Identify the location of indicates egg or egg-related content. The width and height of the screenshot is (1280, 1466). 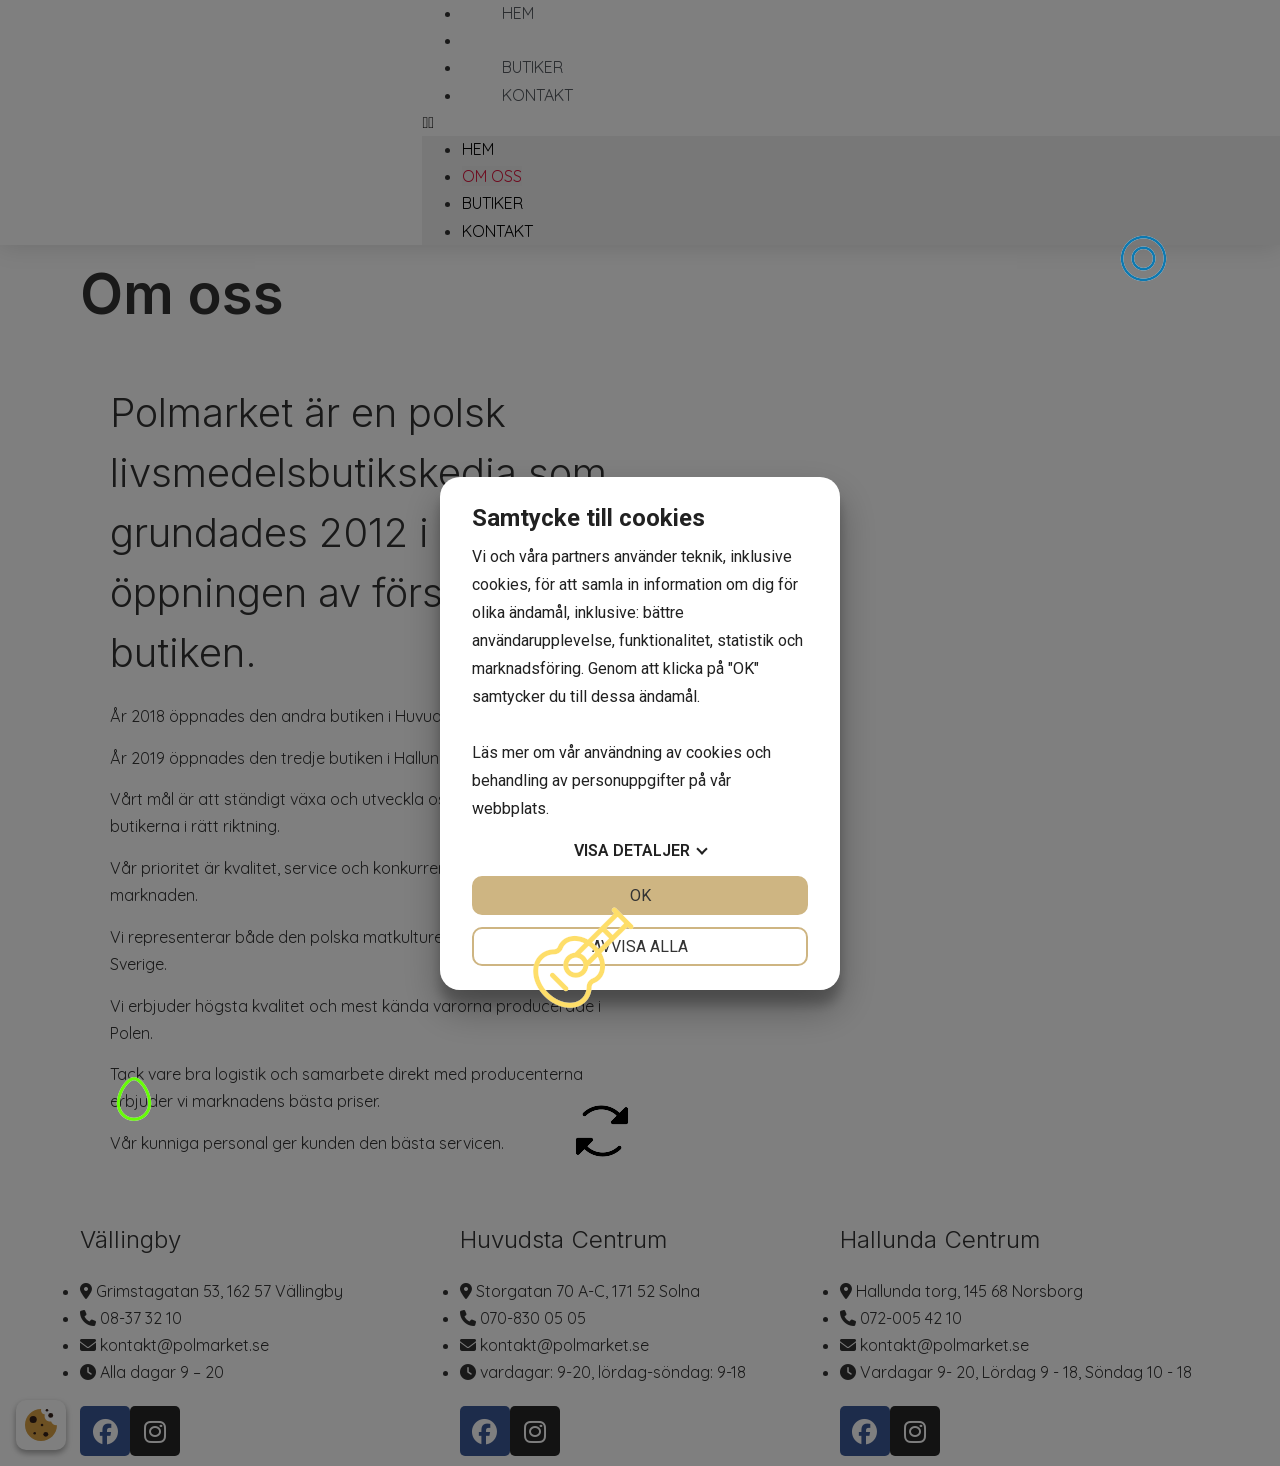
(134, 1099).